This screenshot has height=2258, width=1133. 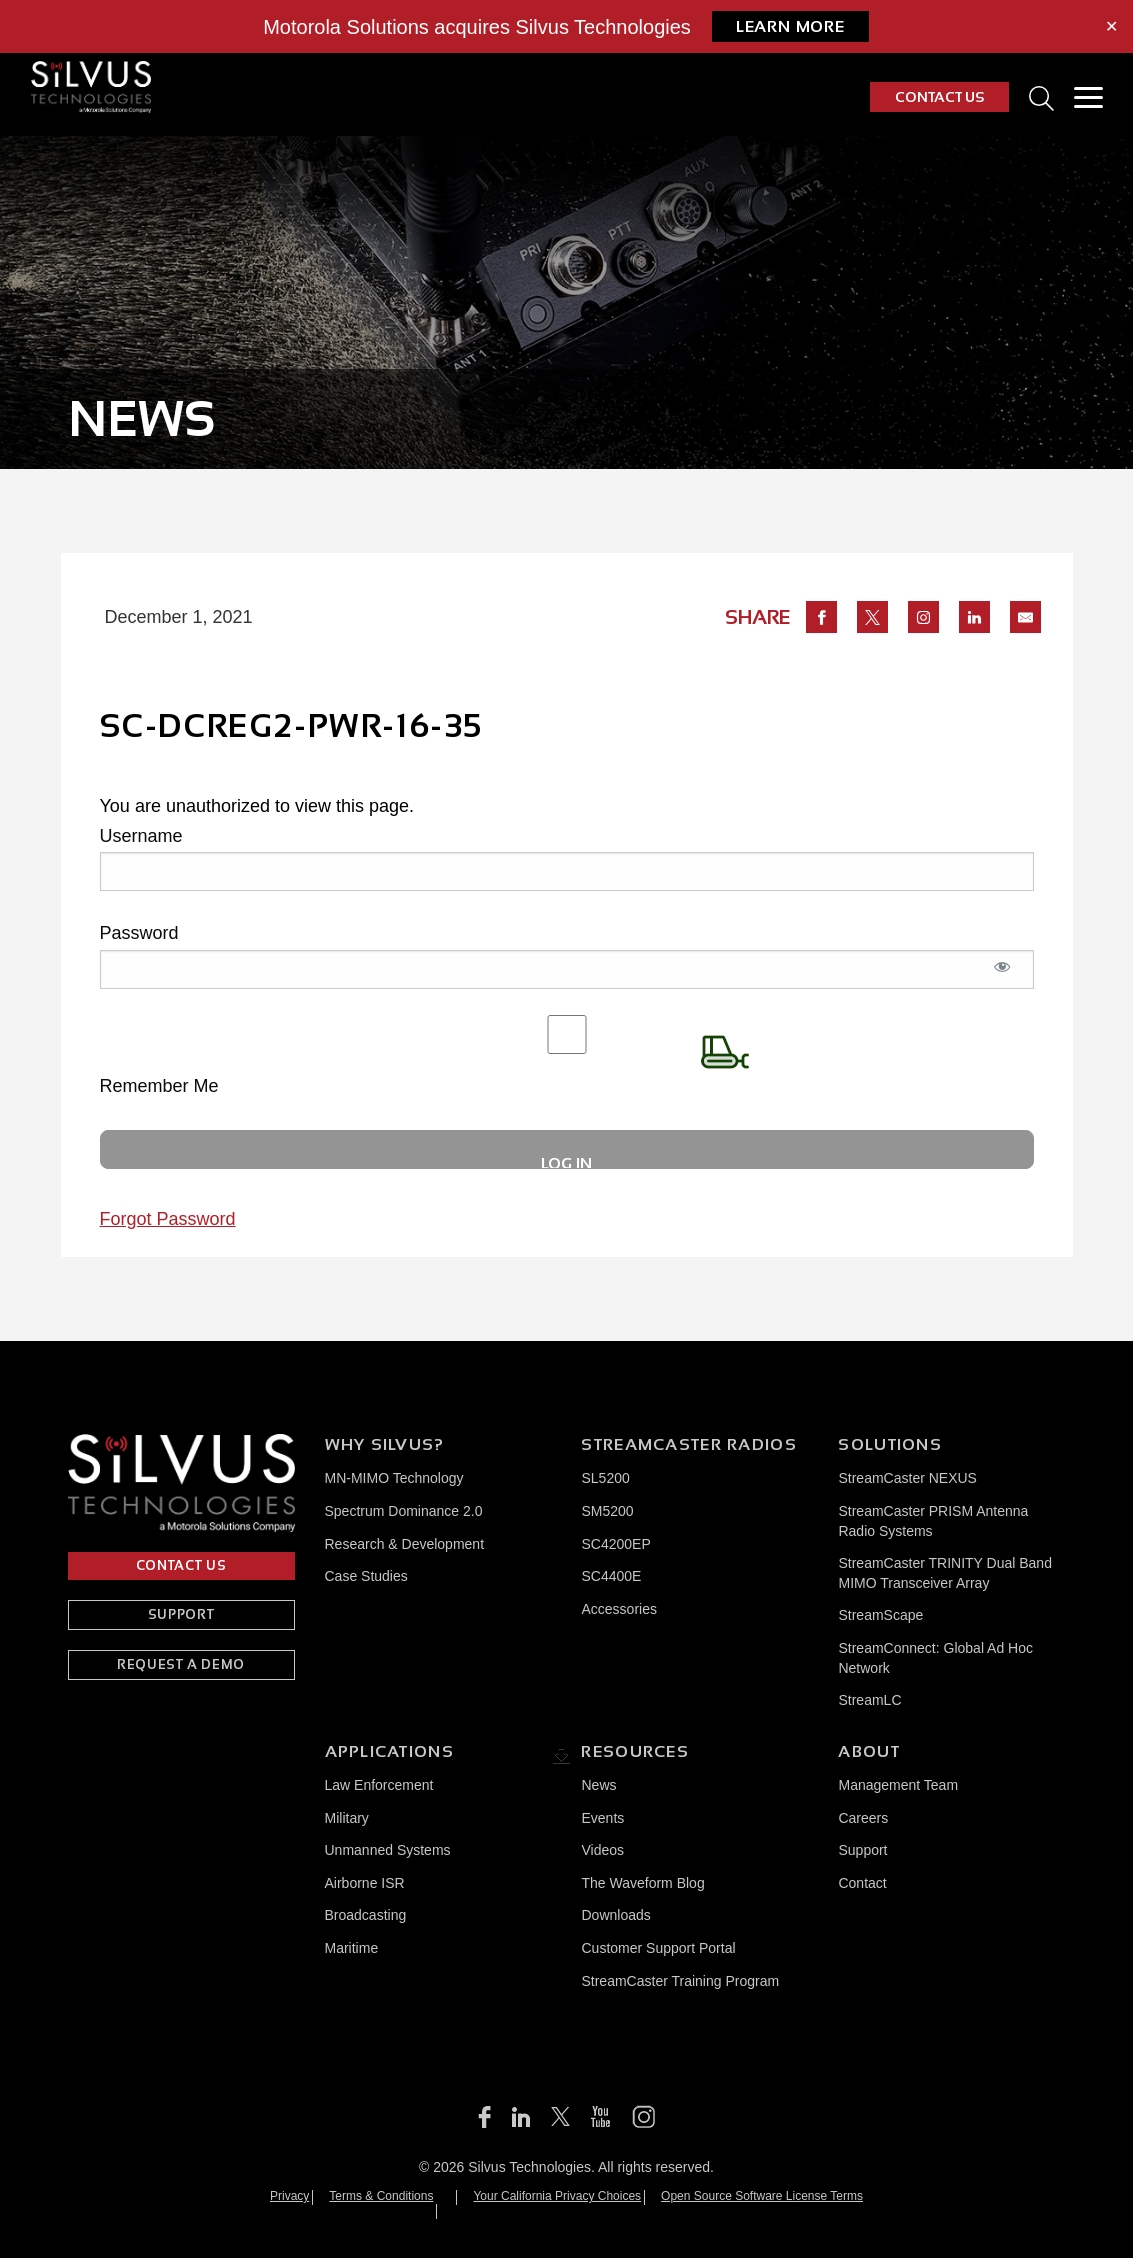 I want to click on access construction or heavy machinery tools, so click(x=725, y=1052).